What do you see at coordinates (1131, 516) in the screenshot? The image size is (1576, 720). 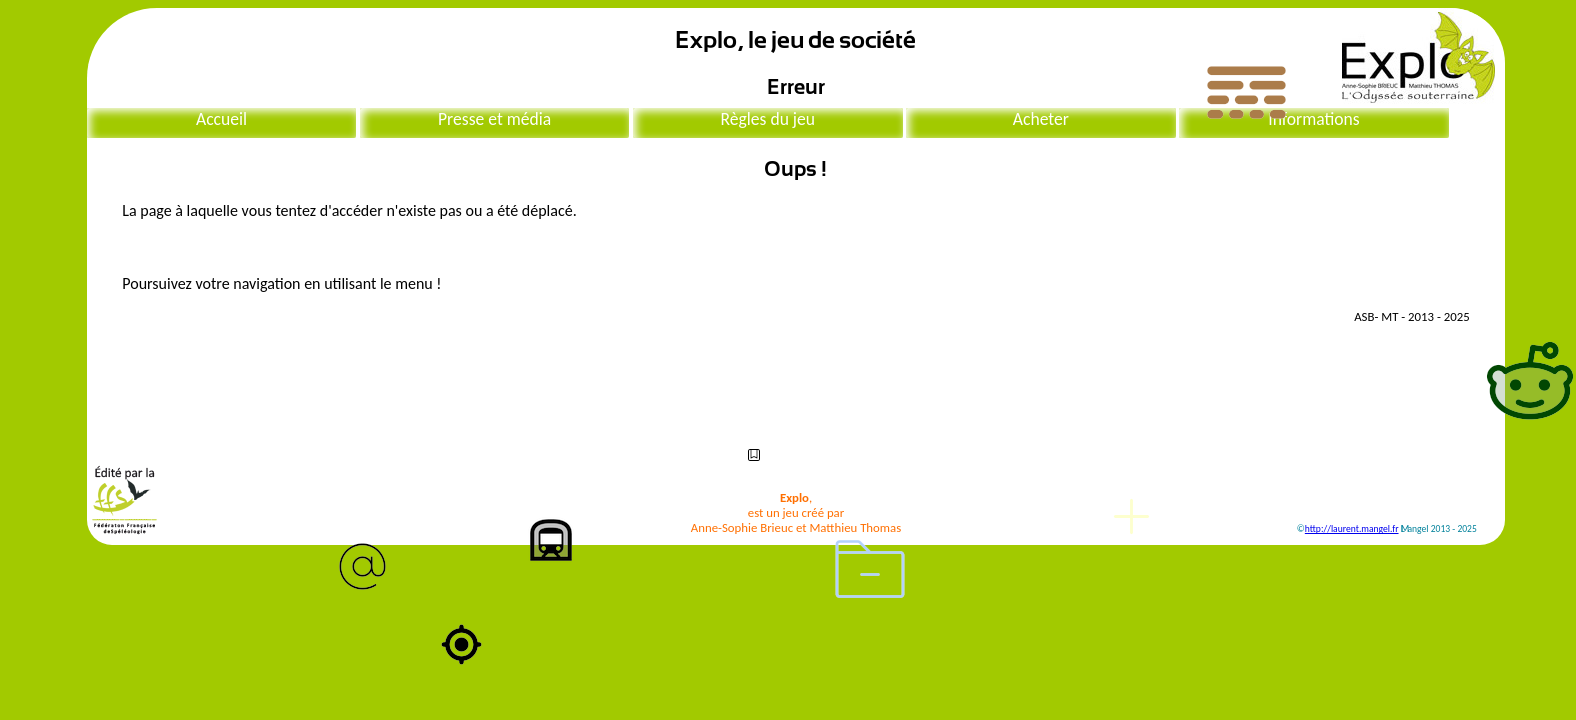 I see `add a new item` at bounding box center [1131, 516].